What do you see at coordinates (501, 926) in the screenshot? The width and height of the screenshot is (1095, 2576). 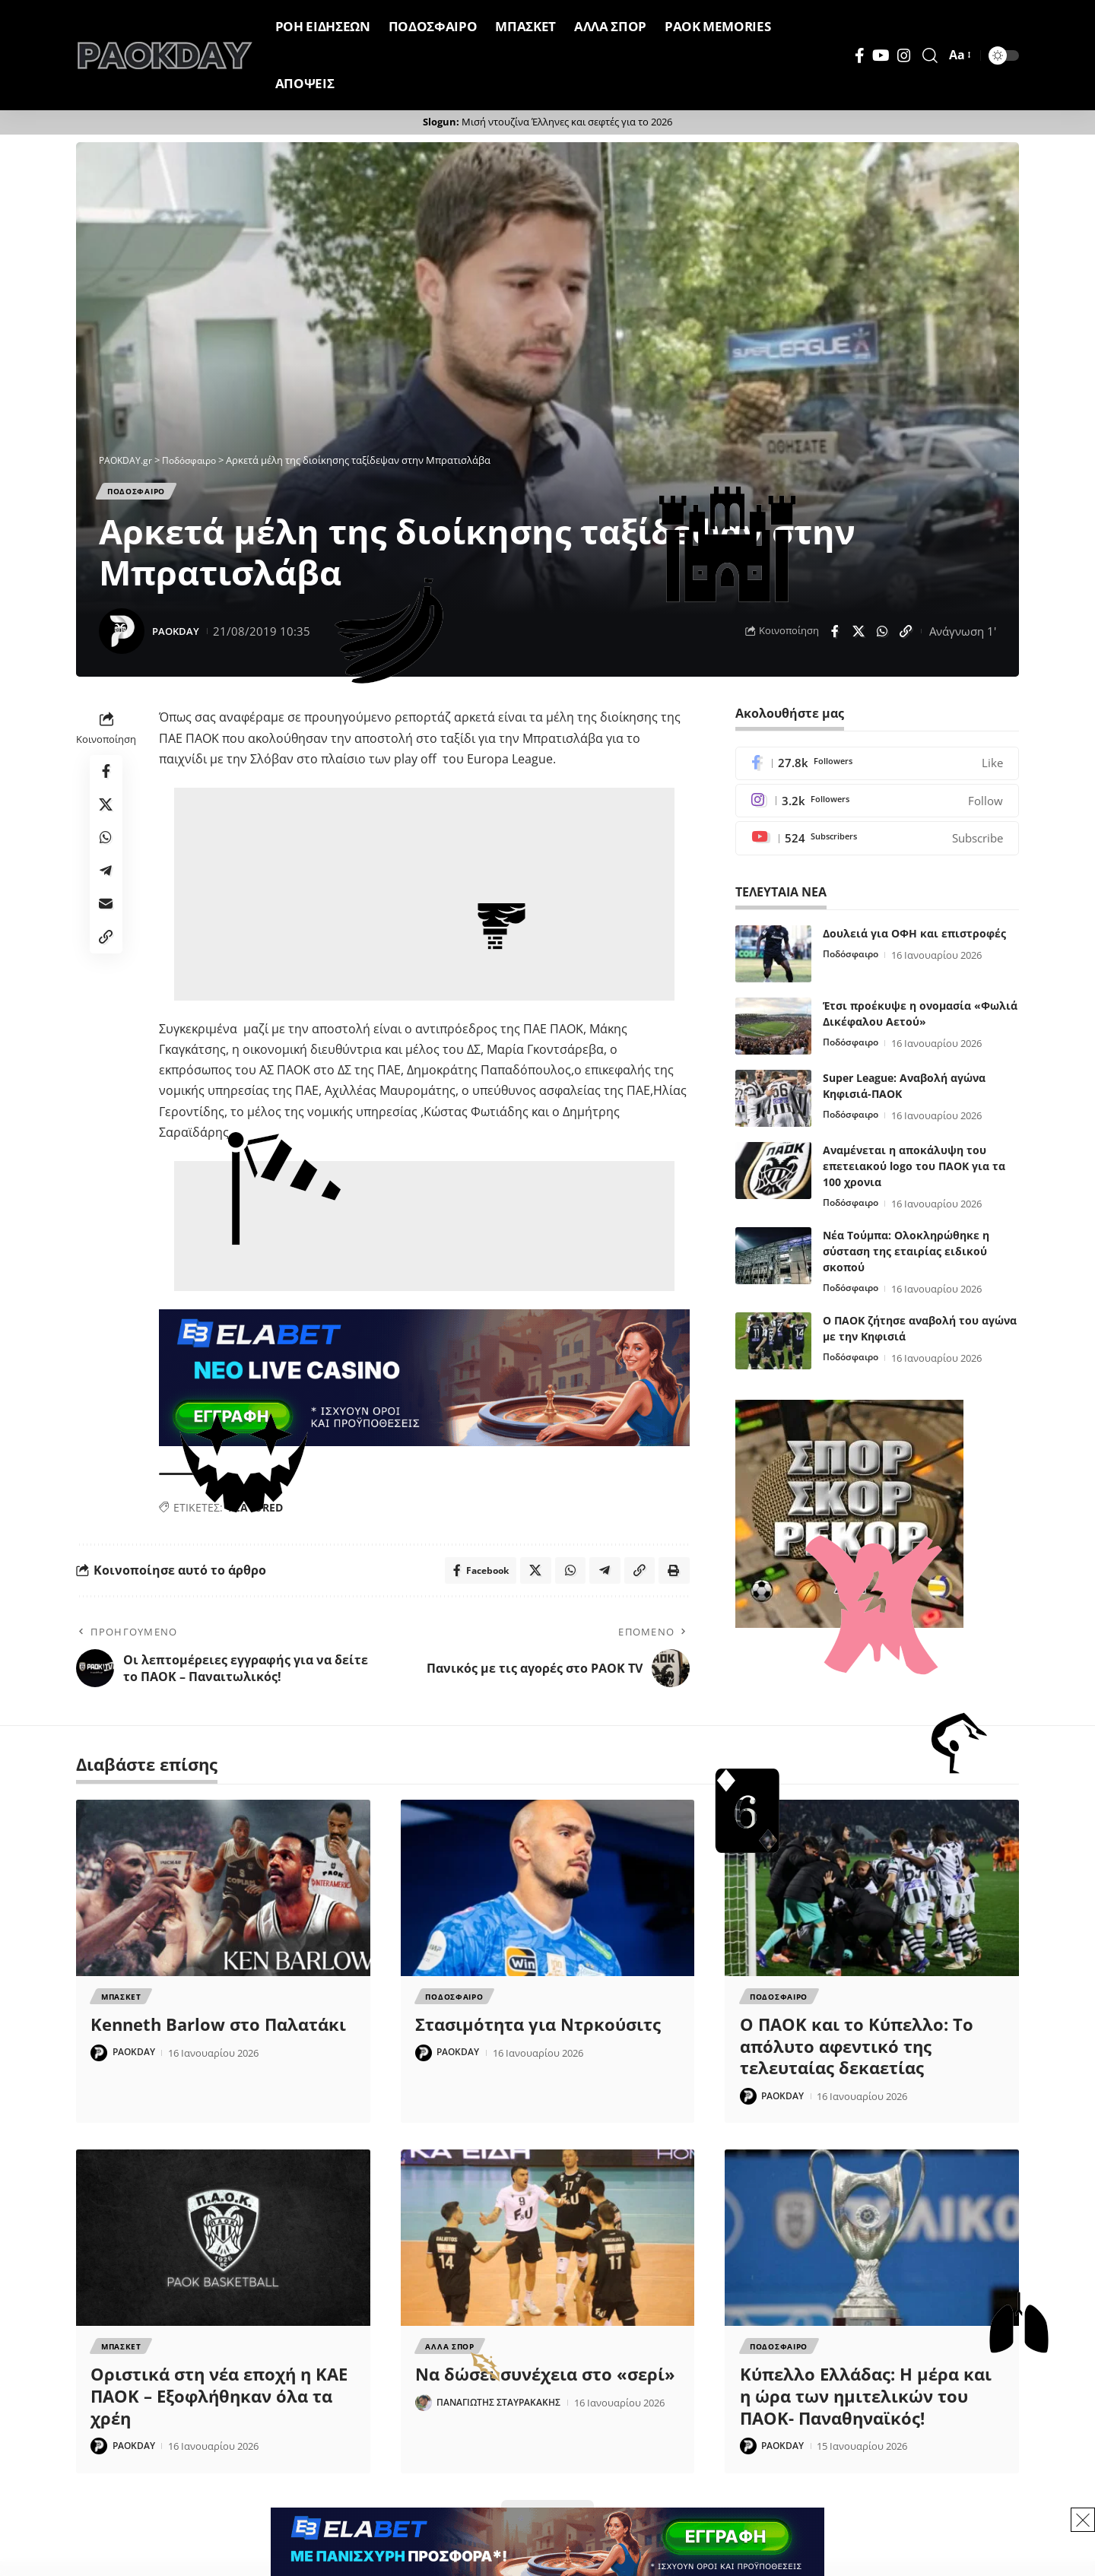 I see `indicates a fireplace or heating feature` at bounding box center [501, 926].